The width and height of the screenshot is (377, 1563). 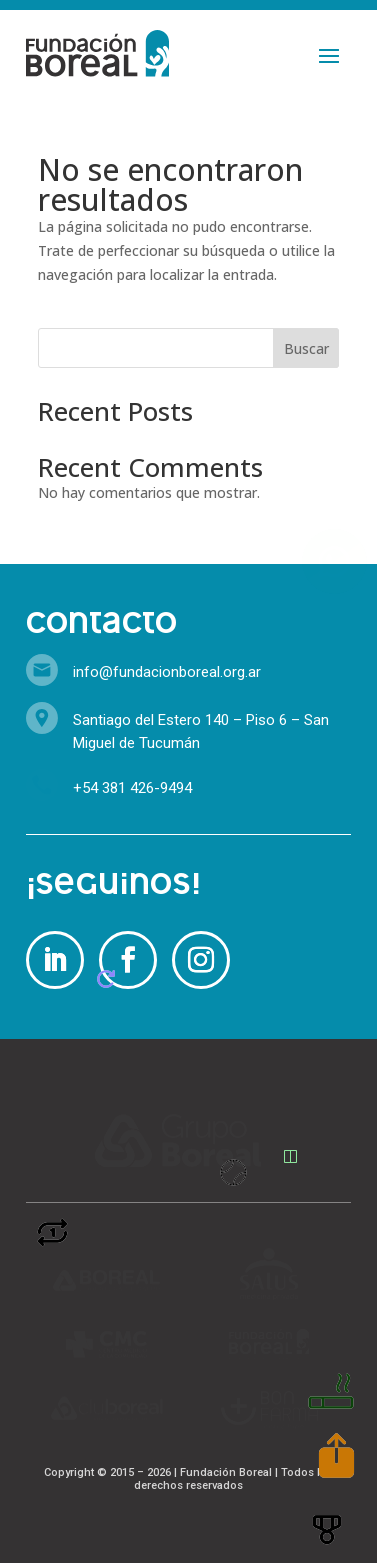 What do you see at coordinates (336, 1455) in the screenshot?
I see `share this content` at bounding box center [336, 1455].